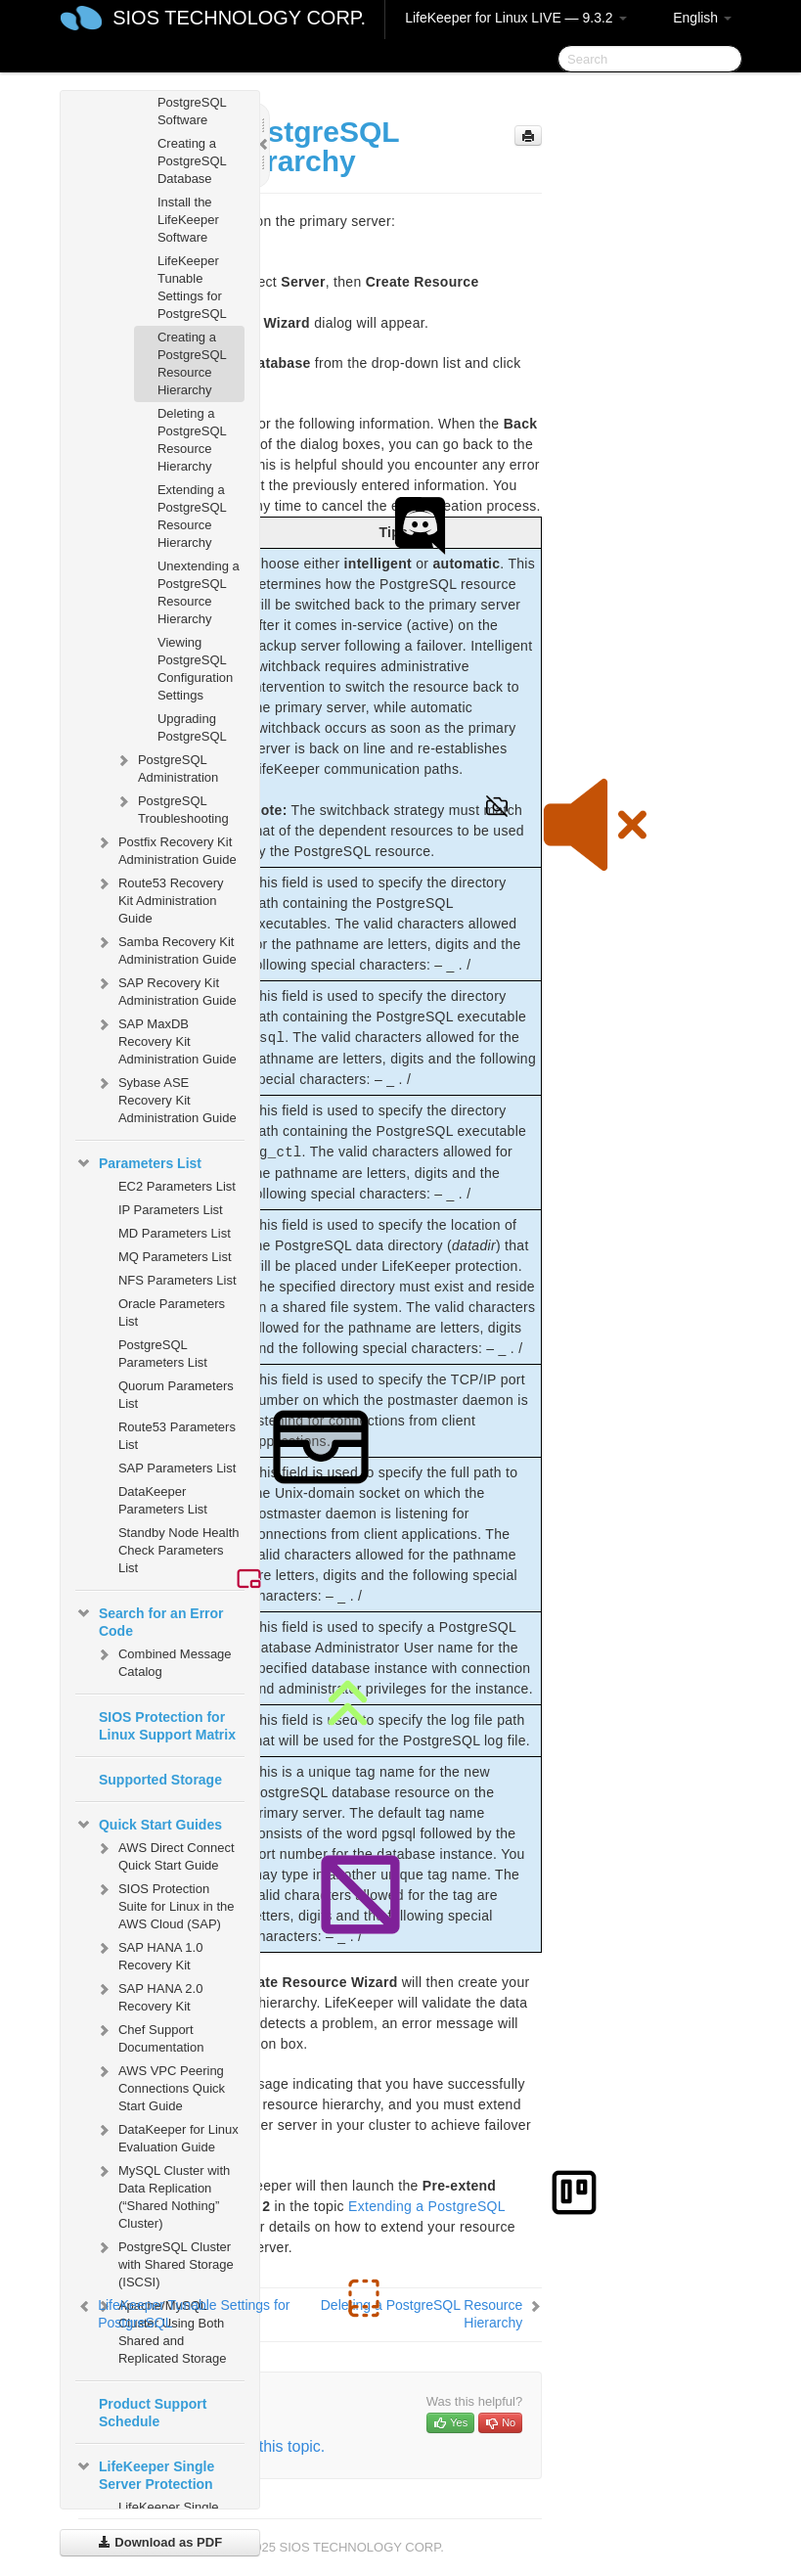  I want to click on camera is disabled or turned off, so click(497, 806).